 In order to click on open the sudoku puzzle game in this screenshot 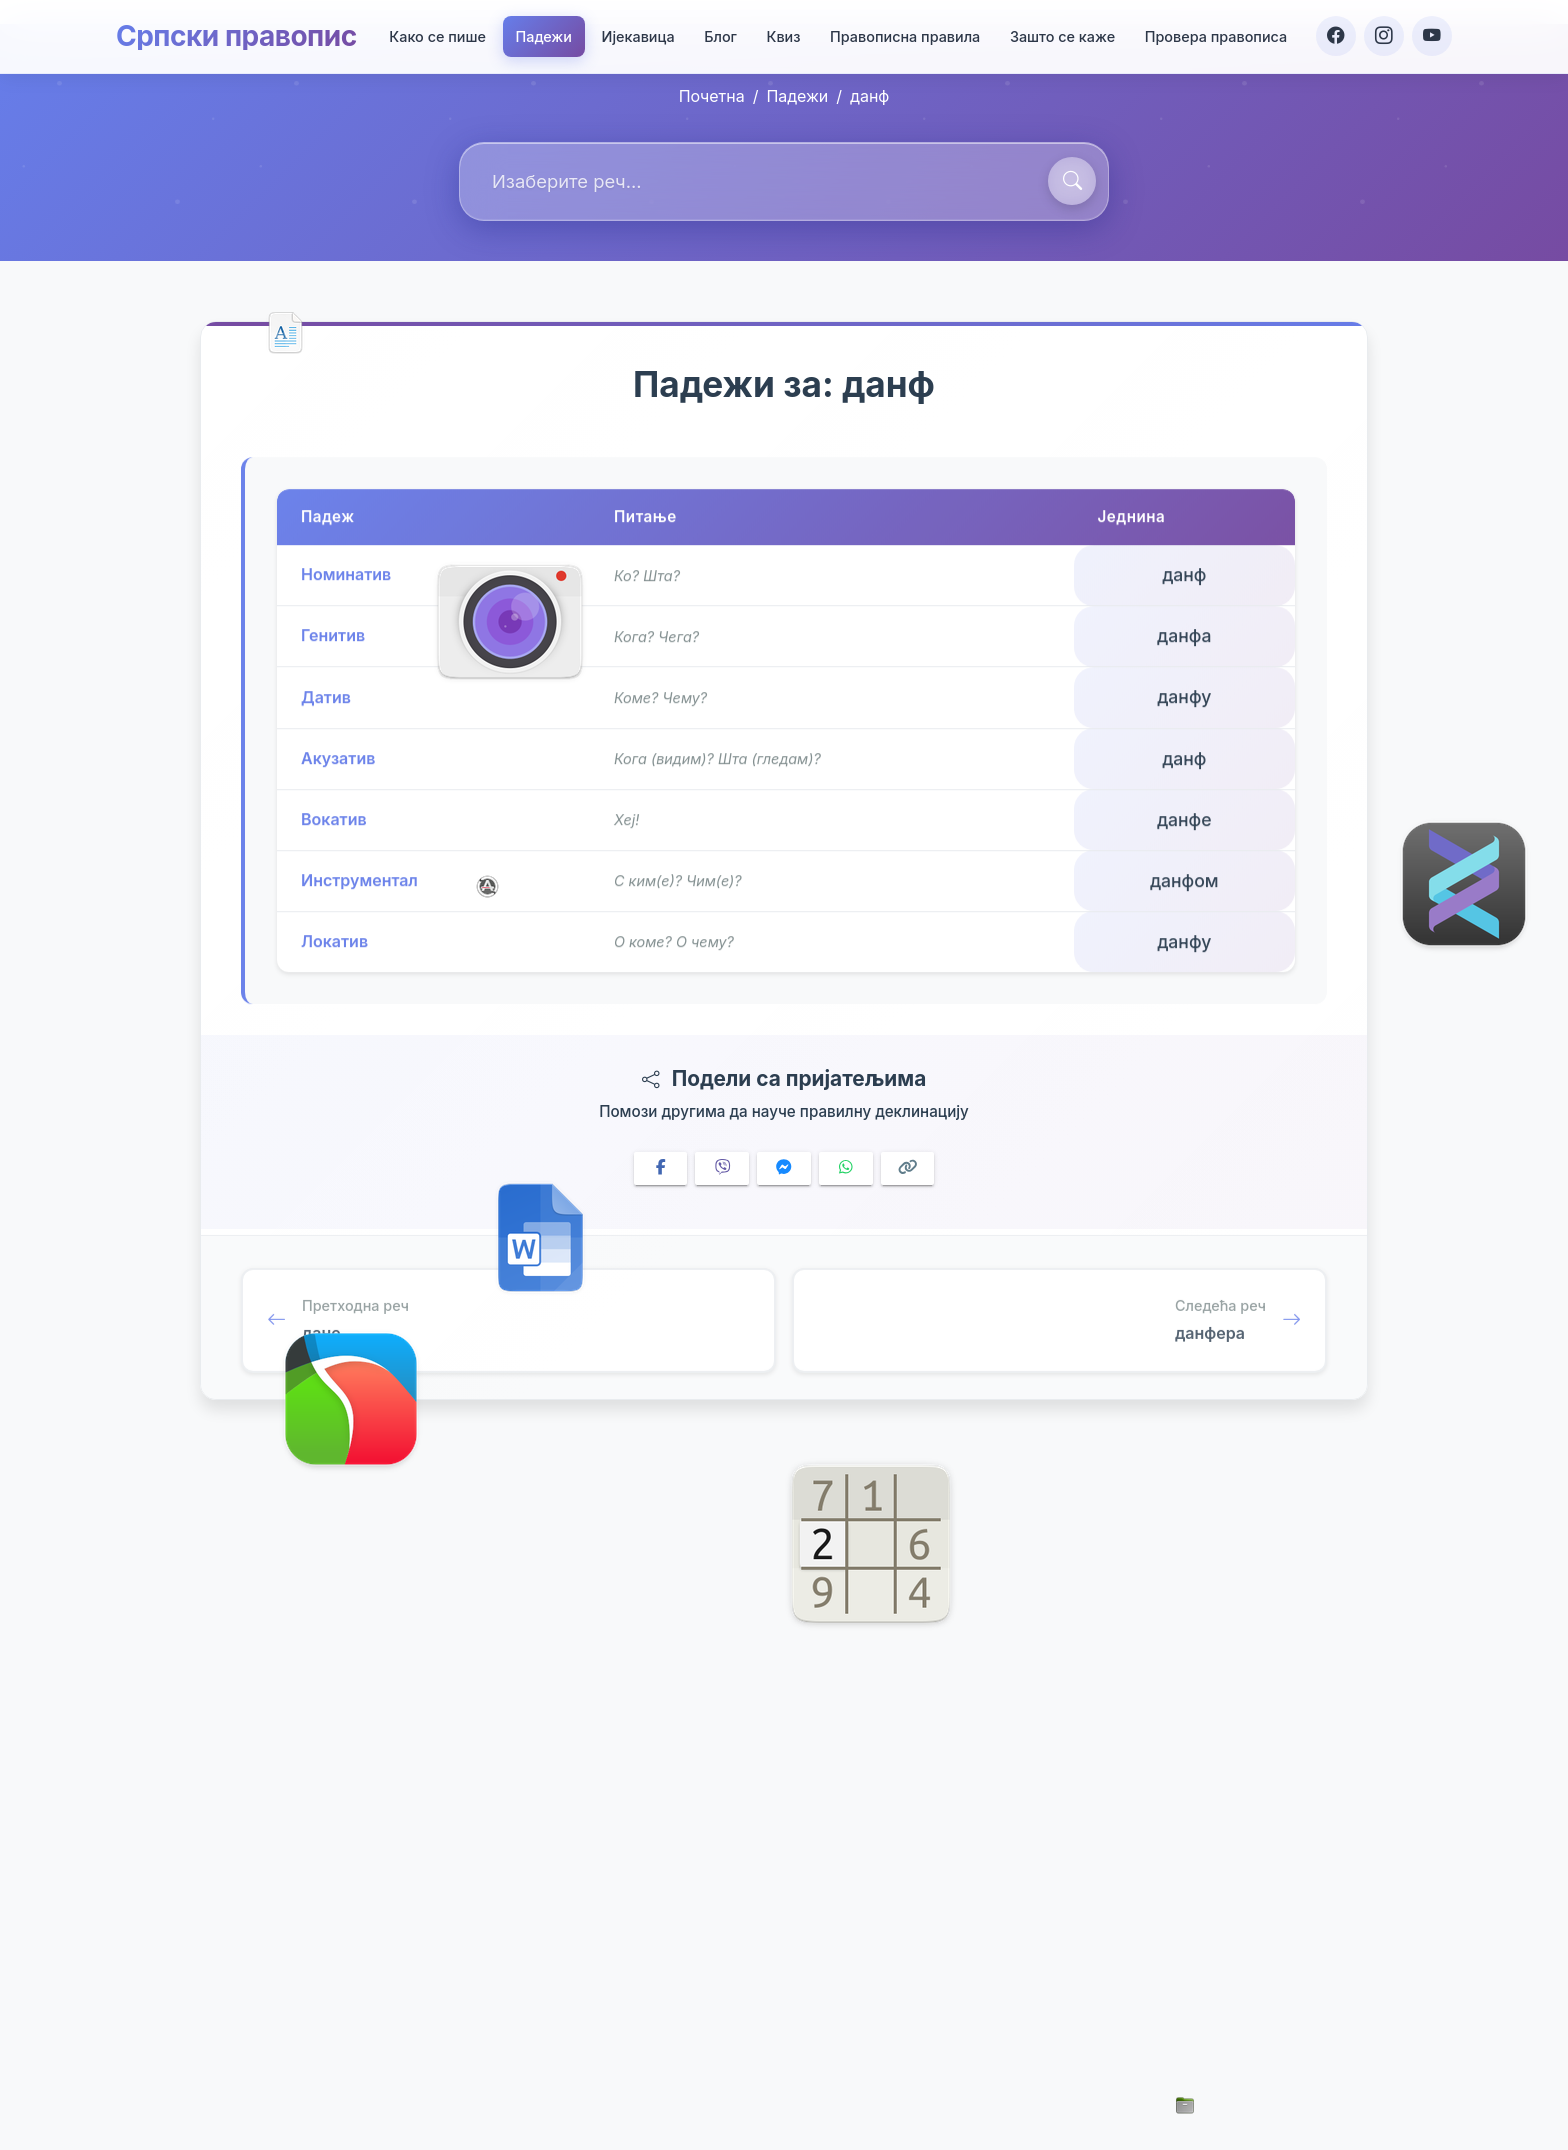, I will do `click(871, 1544)`.